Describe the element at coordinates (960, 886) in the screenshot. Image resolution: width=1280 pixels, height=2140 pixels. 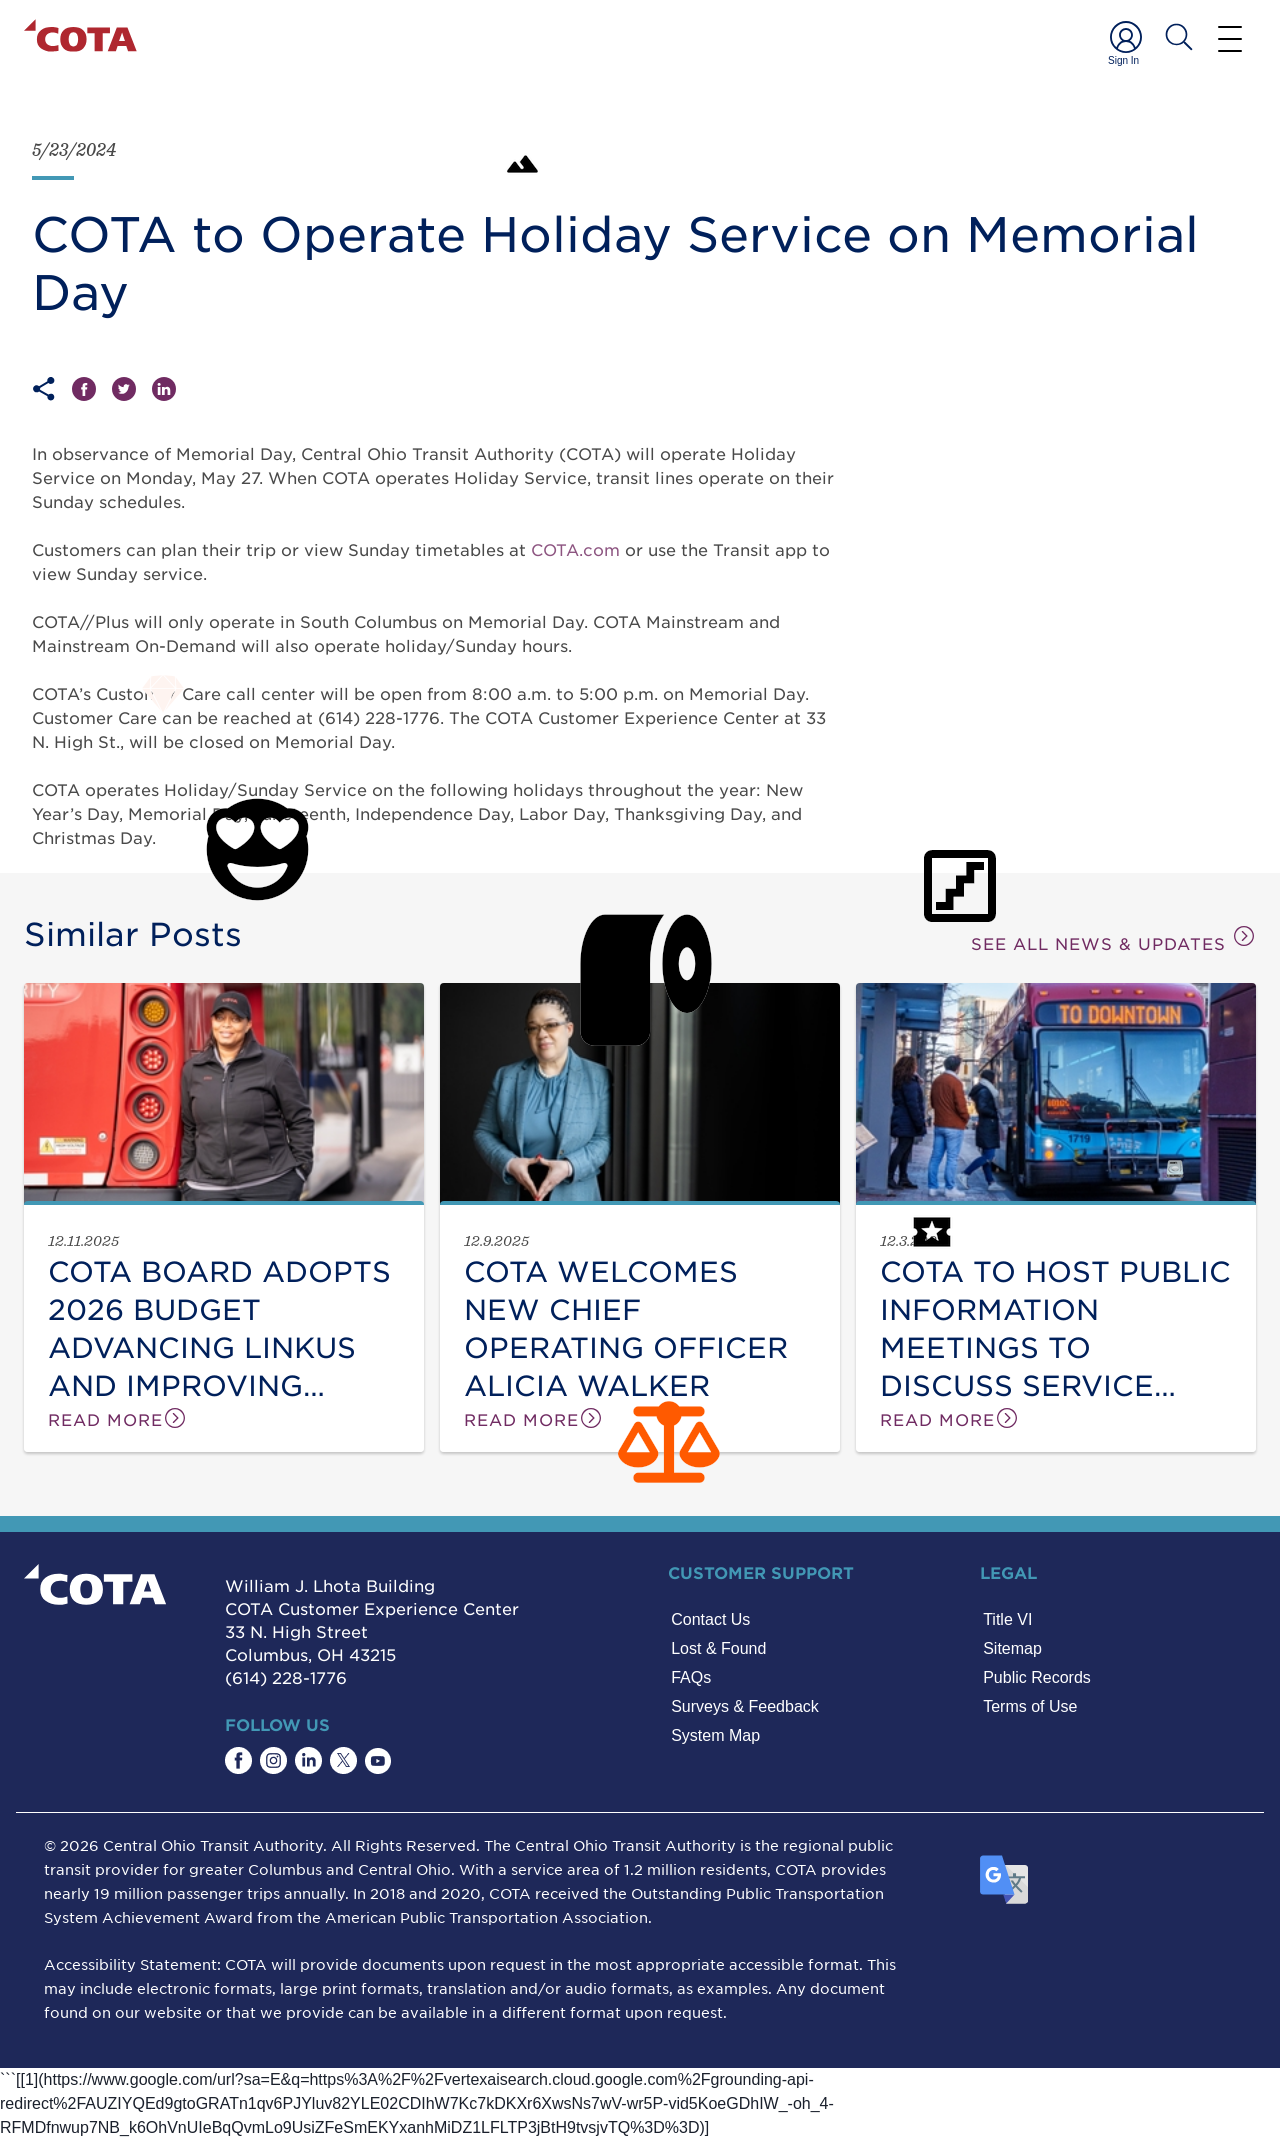
I see `indicates stairs or stairway access` at that location.